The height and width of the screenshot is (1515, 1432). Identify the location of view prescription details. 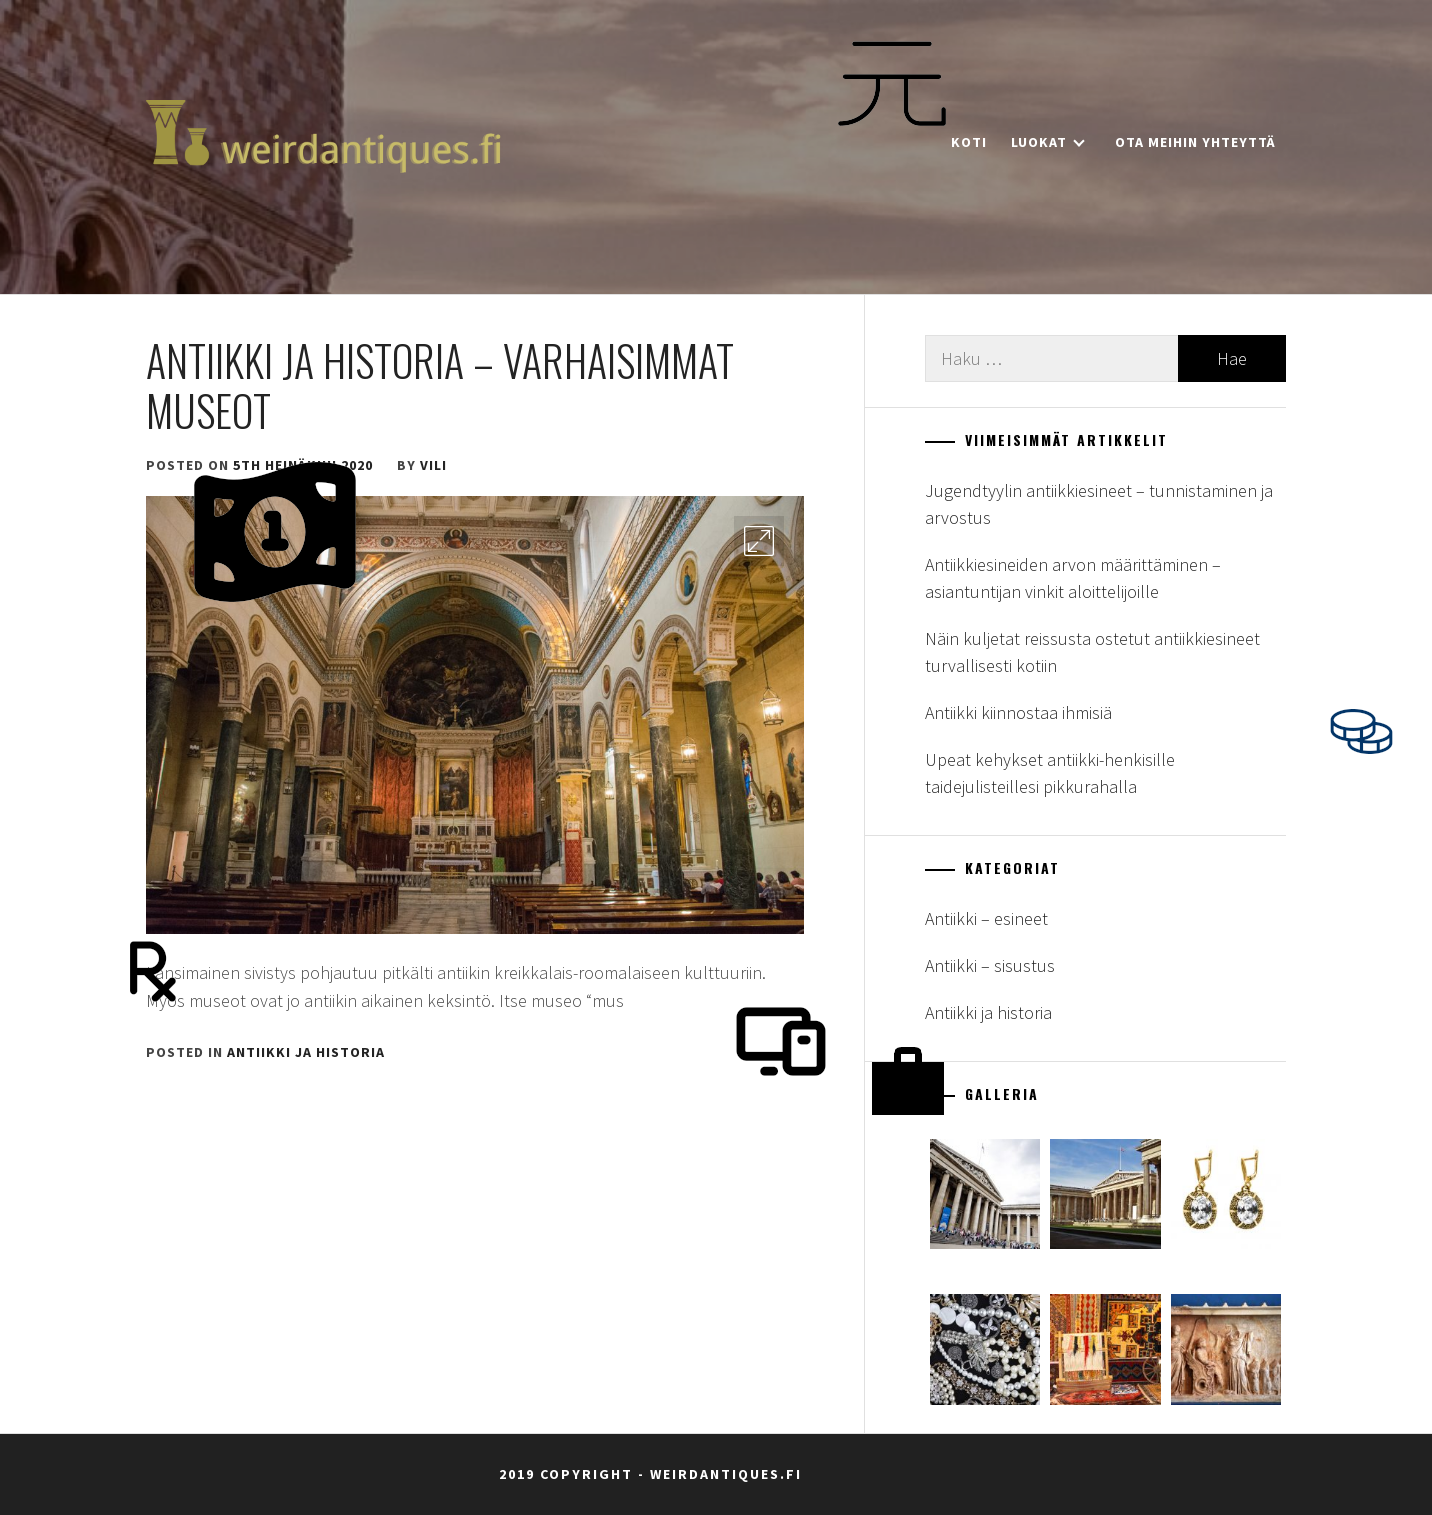
(150, 971).